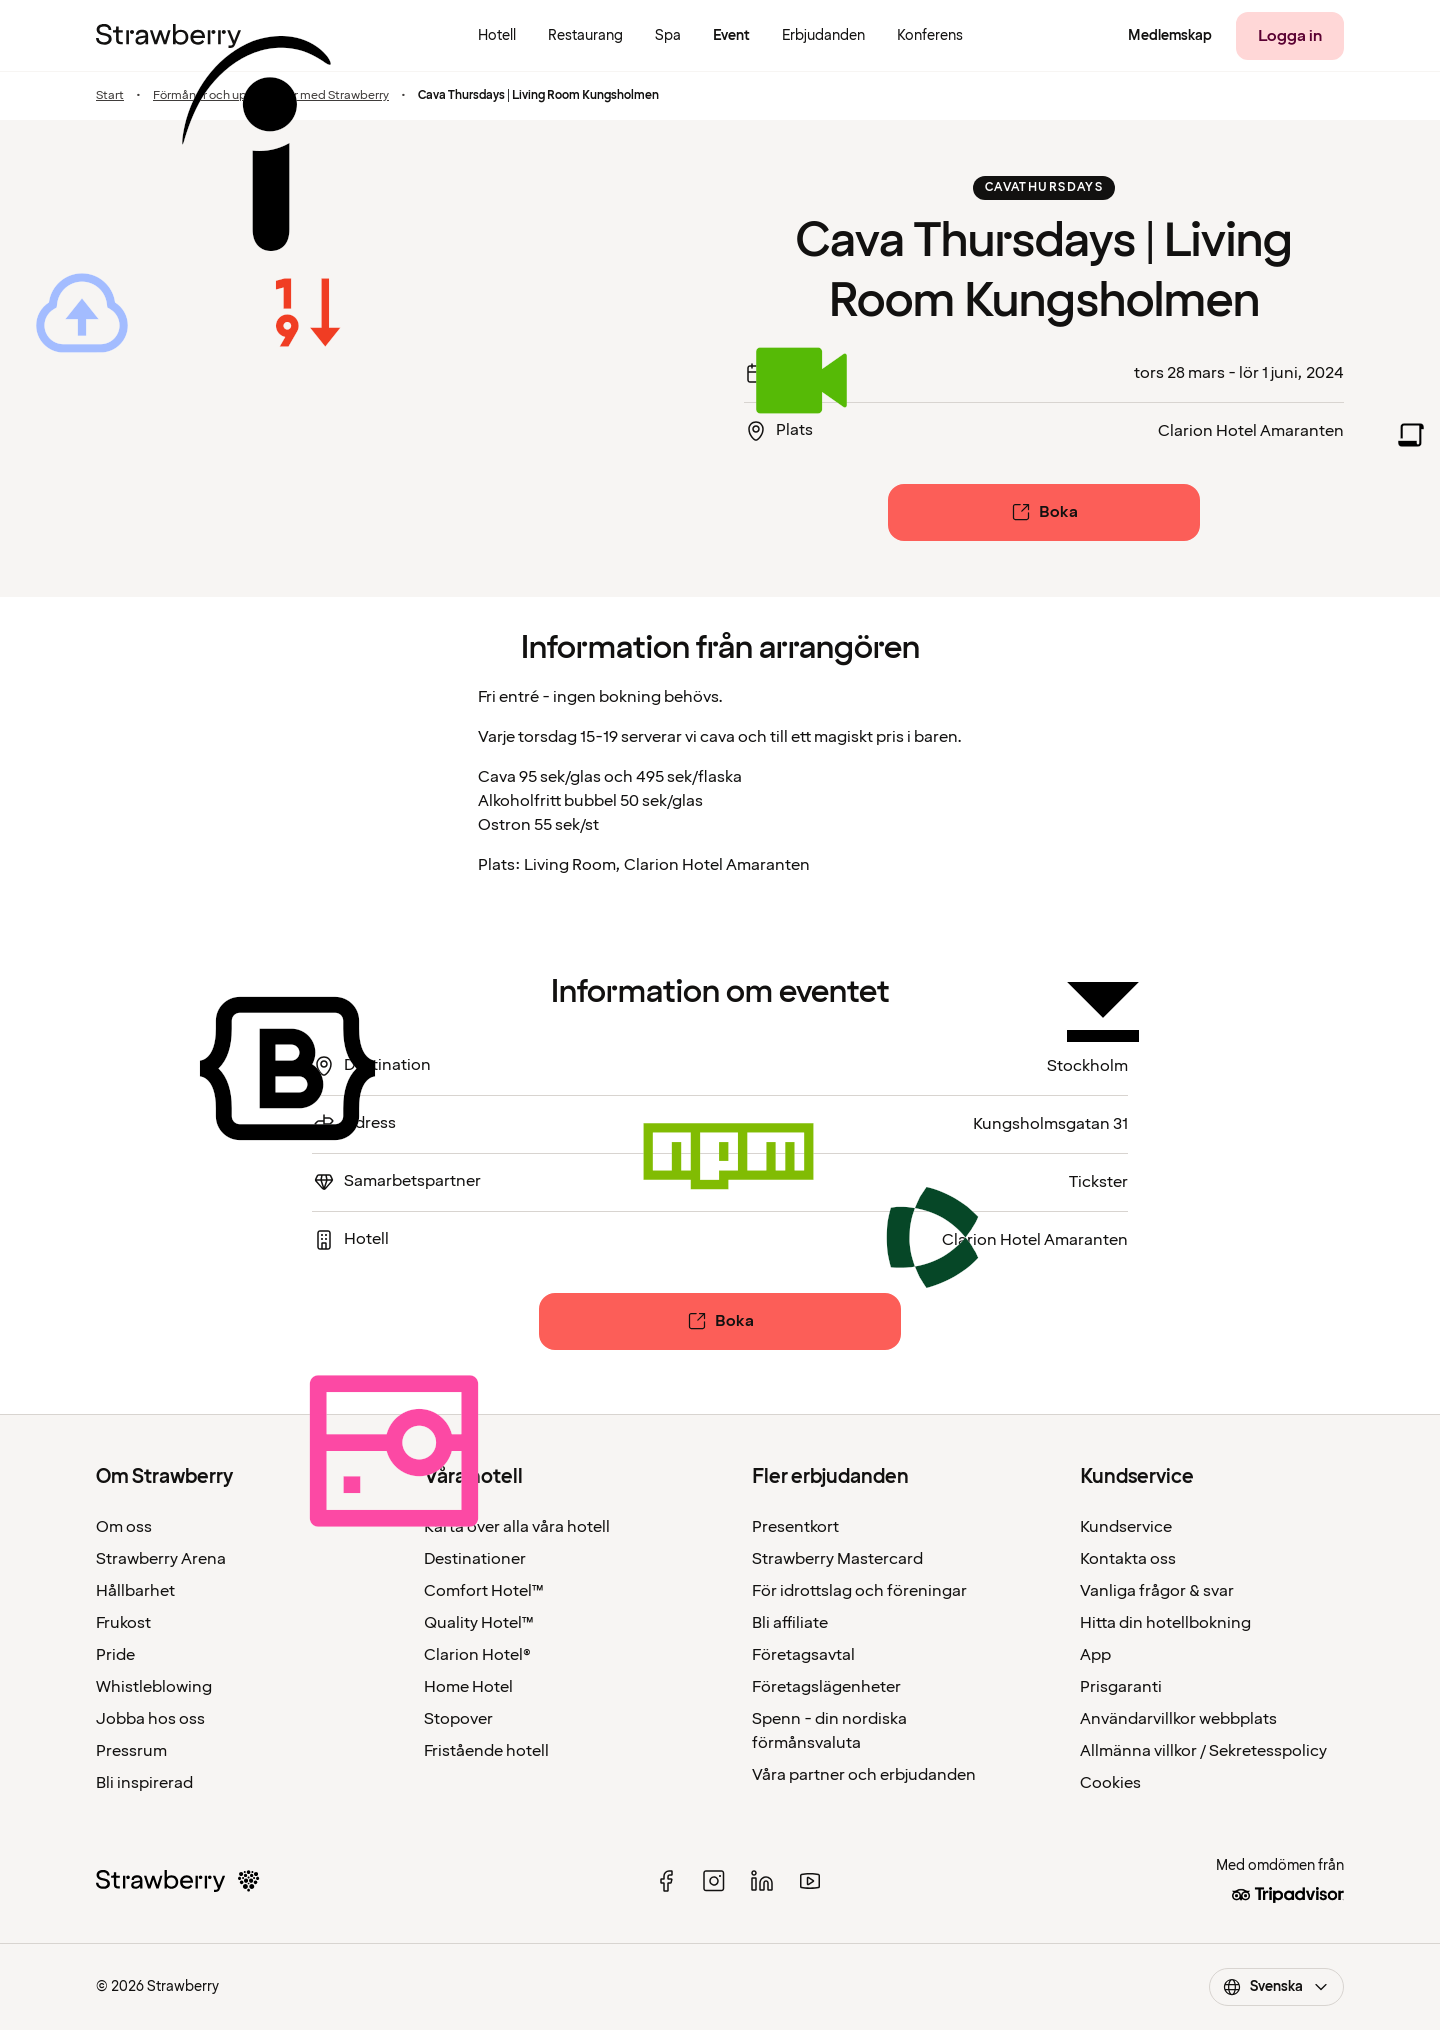  Describe the element at coordinates (256, 143) in the screenshot. I see `open the Indeed job search app` at that location.